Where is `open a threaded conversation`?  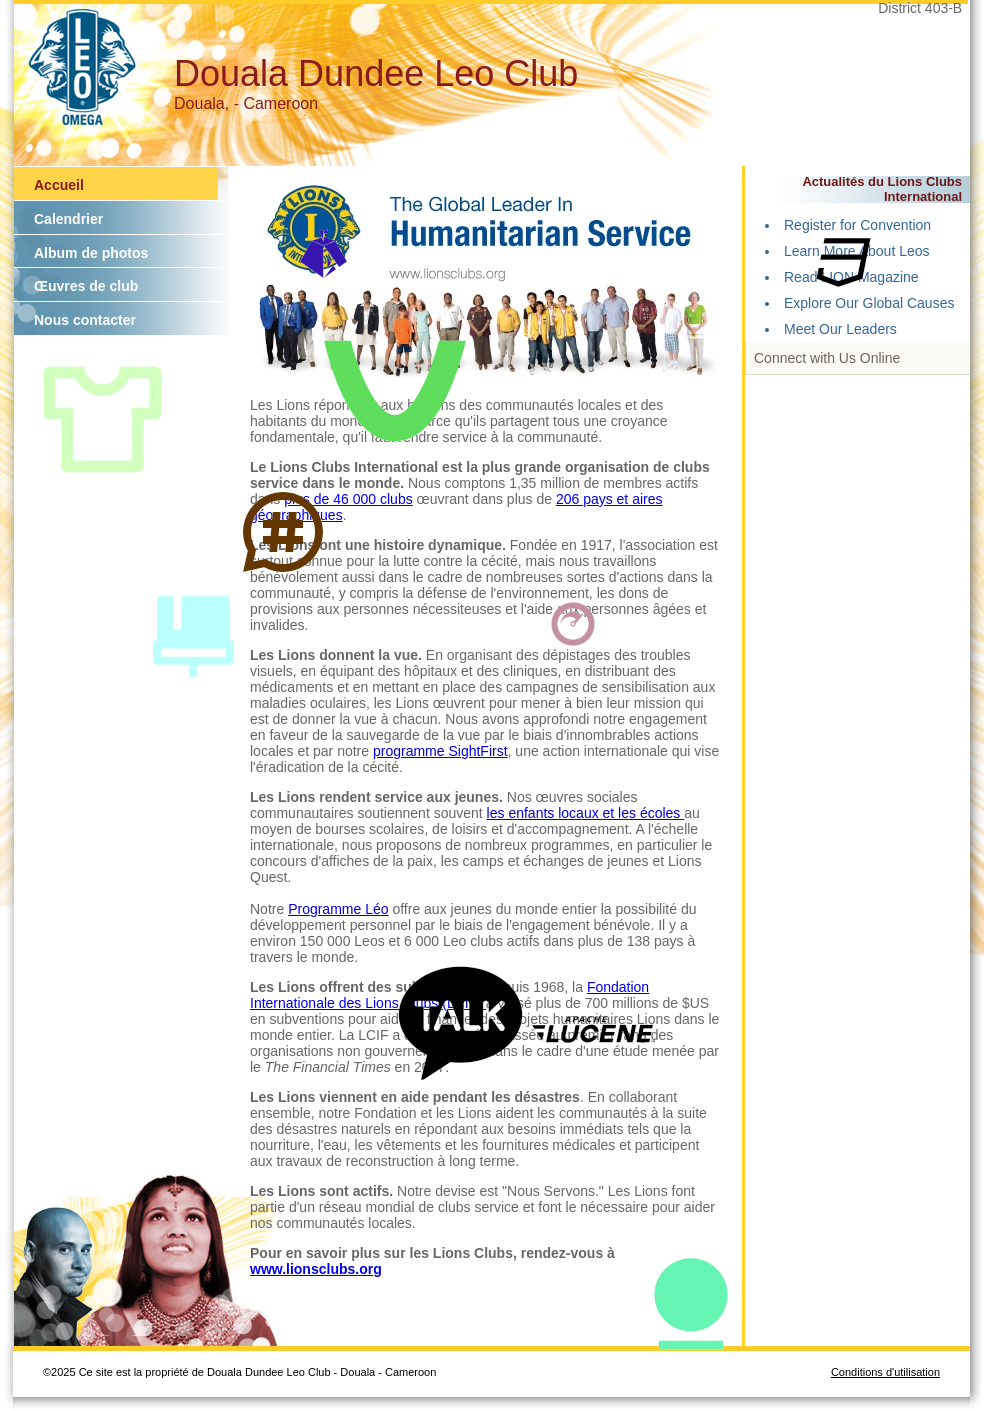
open a threaded conversation is located at coordinates (283, 532).